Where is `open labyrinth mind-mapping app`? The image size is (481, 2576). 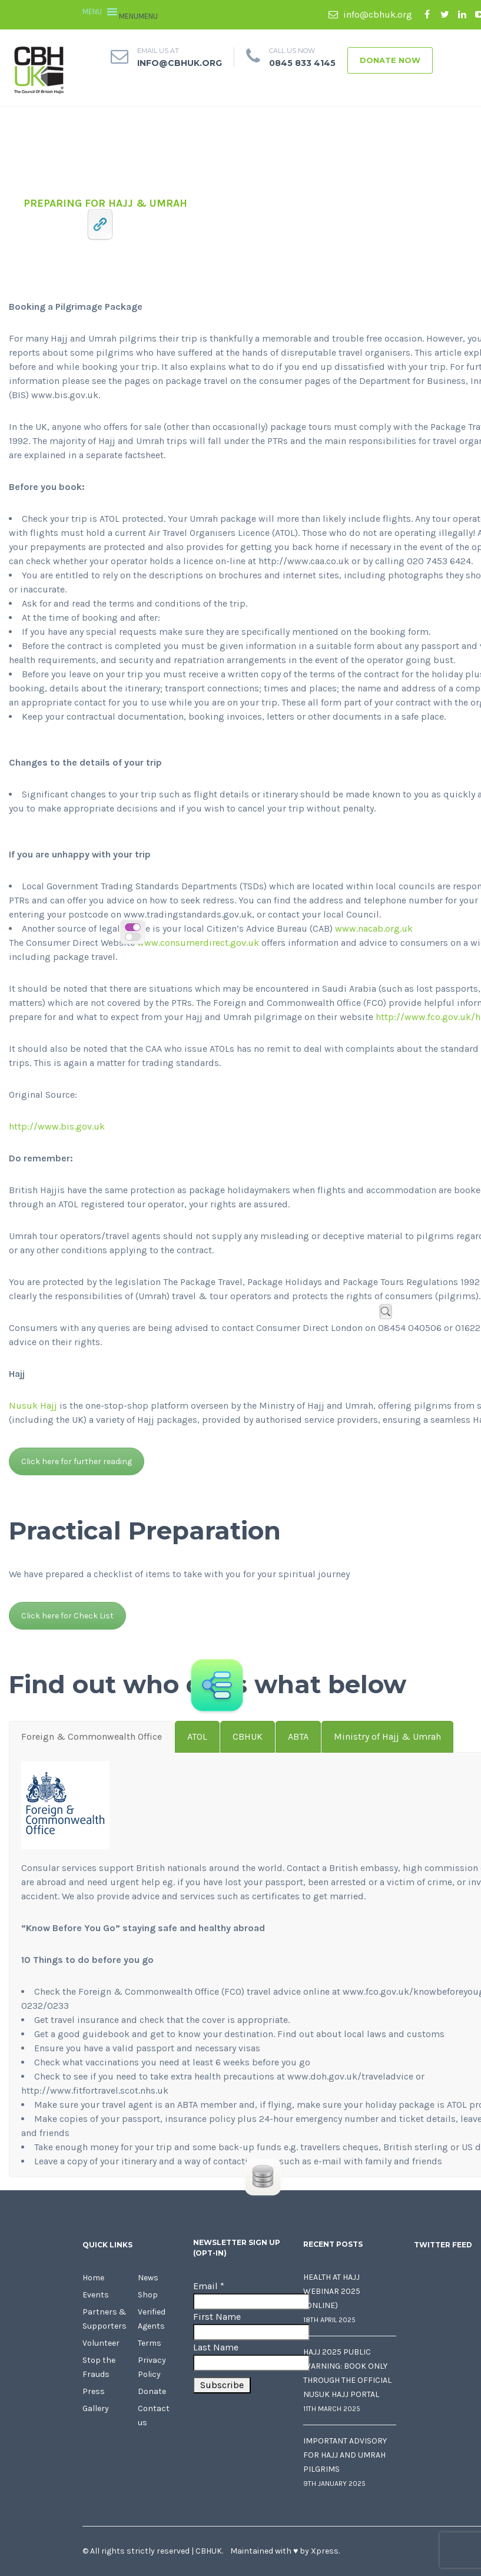
open labyrinth mind-mapping app is located at coordinates (217, 1685).